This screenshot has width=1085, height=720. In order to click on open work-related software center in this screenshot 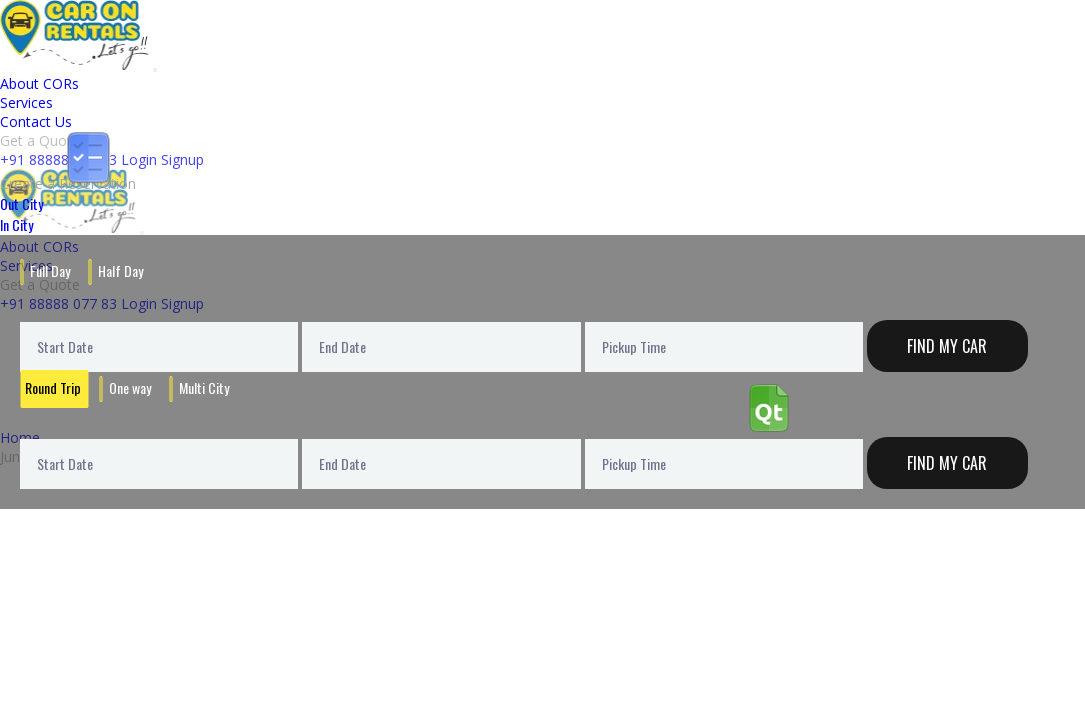, I will do `click(88, 157)`.